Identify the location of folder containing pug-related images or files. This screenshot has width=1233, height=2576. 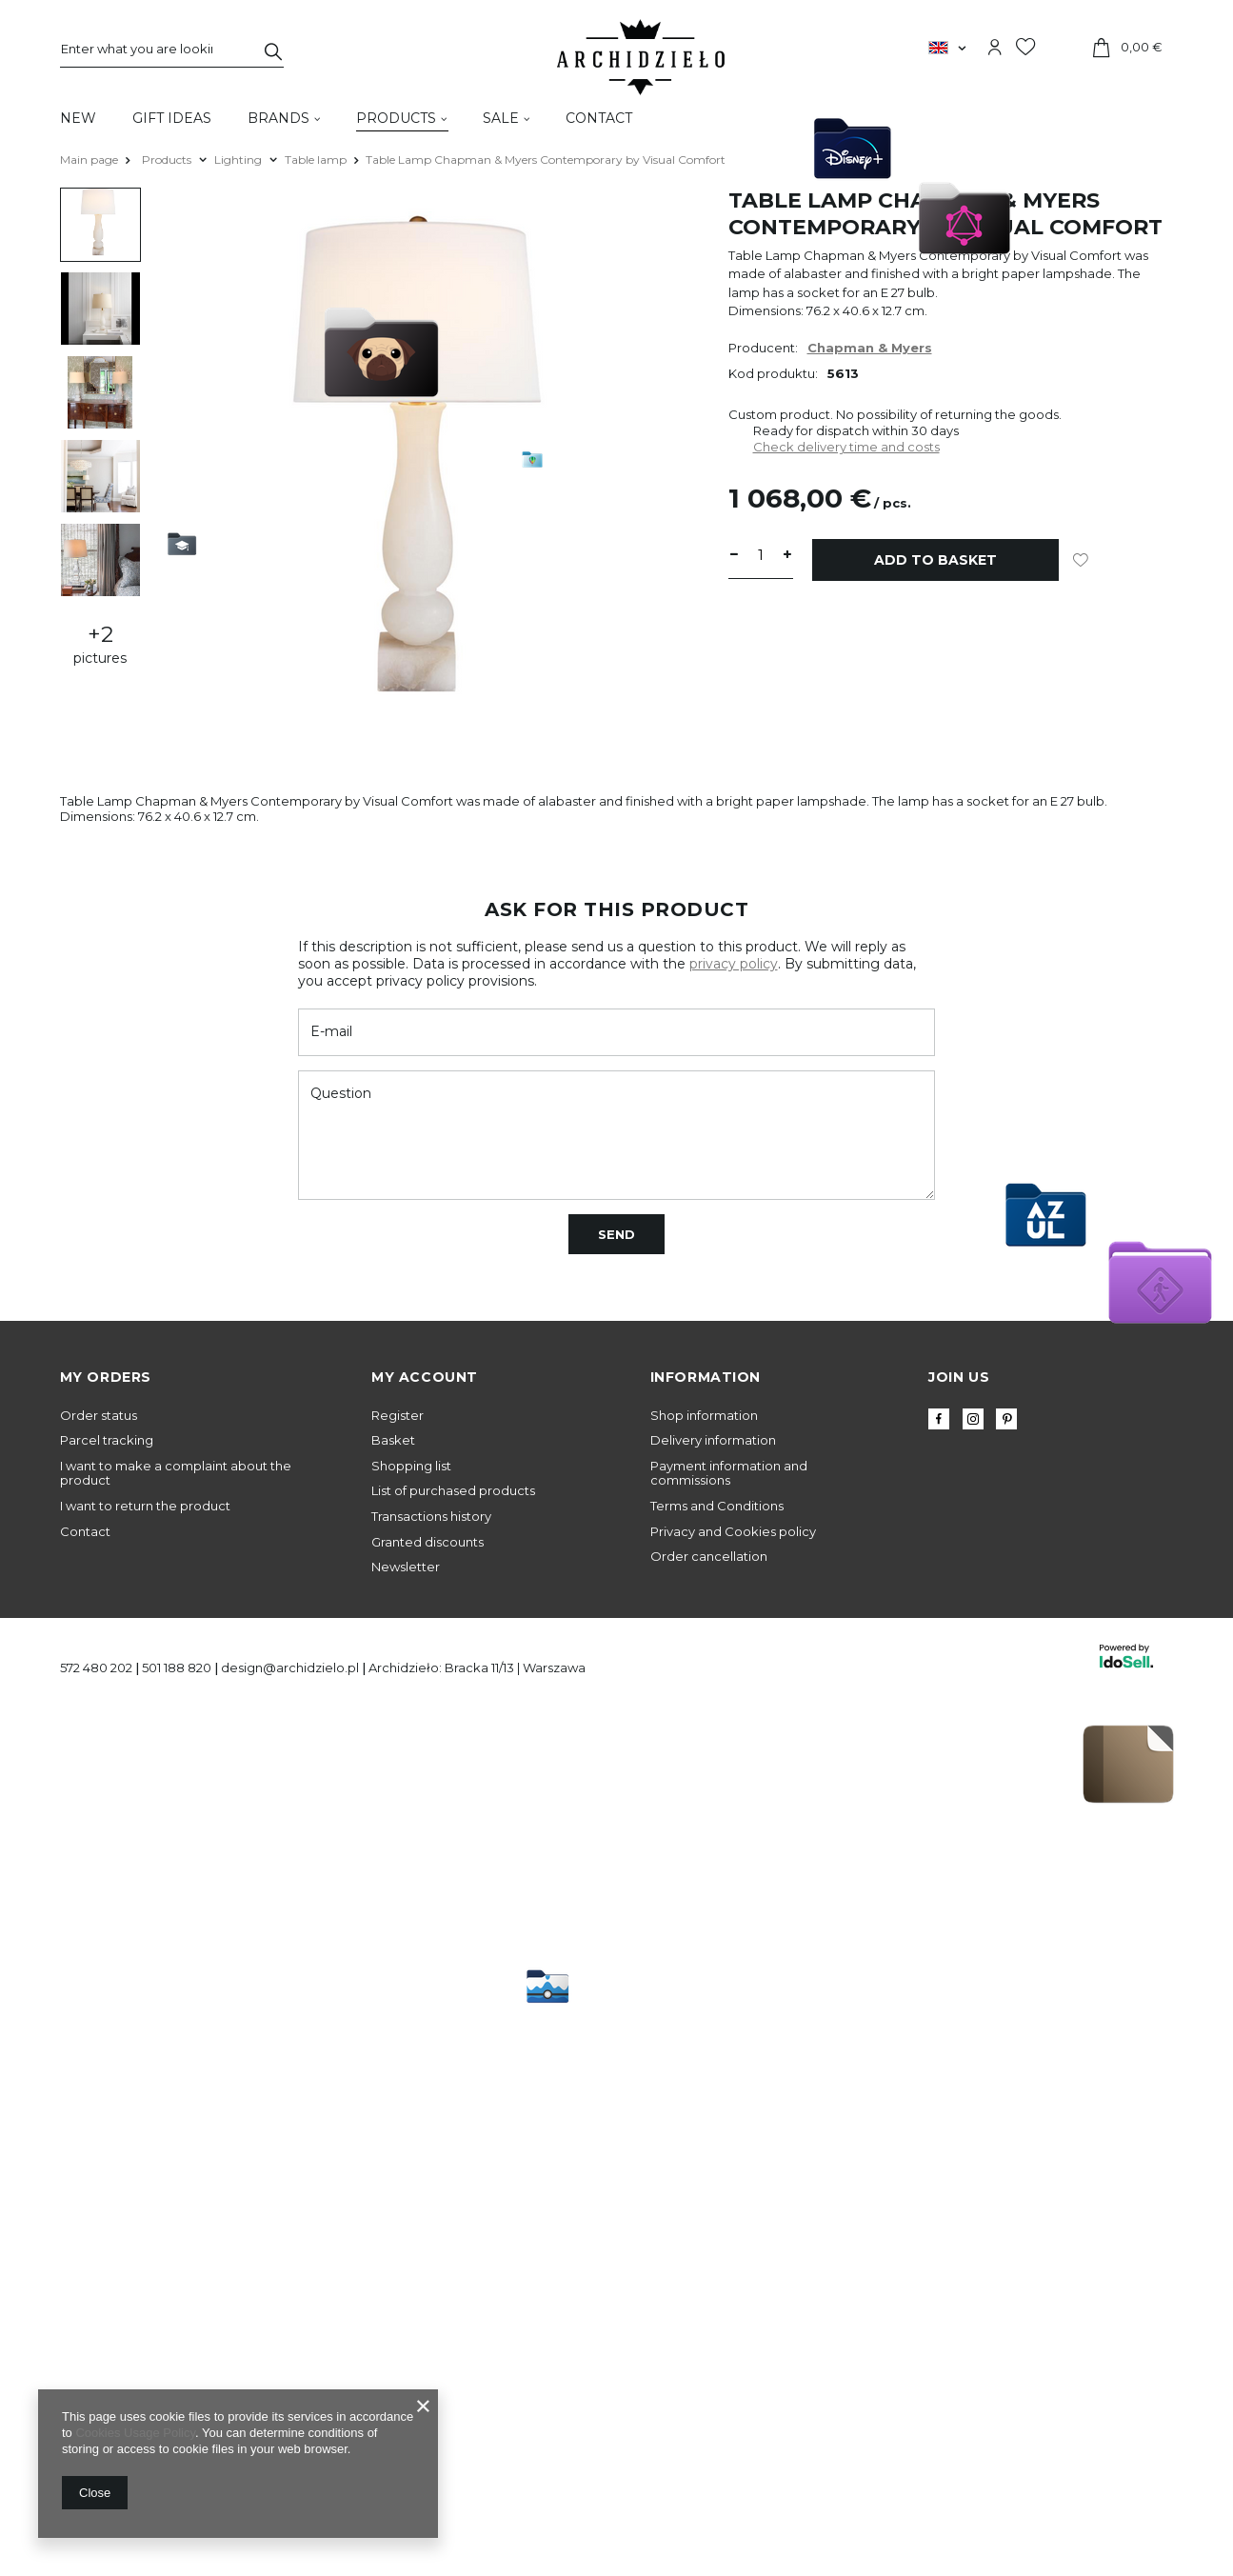
(381, 355).